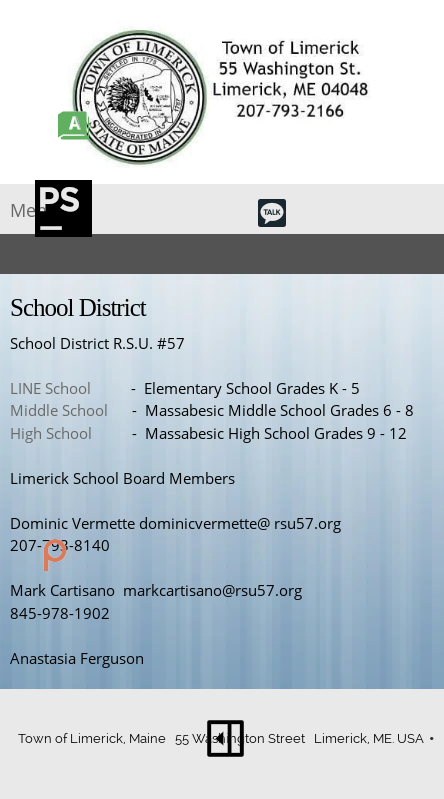 This screenshot has width=444, height=799. I want to click on open phpstorm ide, so click(63, 208).